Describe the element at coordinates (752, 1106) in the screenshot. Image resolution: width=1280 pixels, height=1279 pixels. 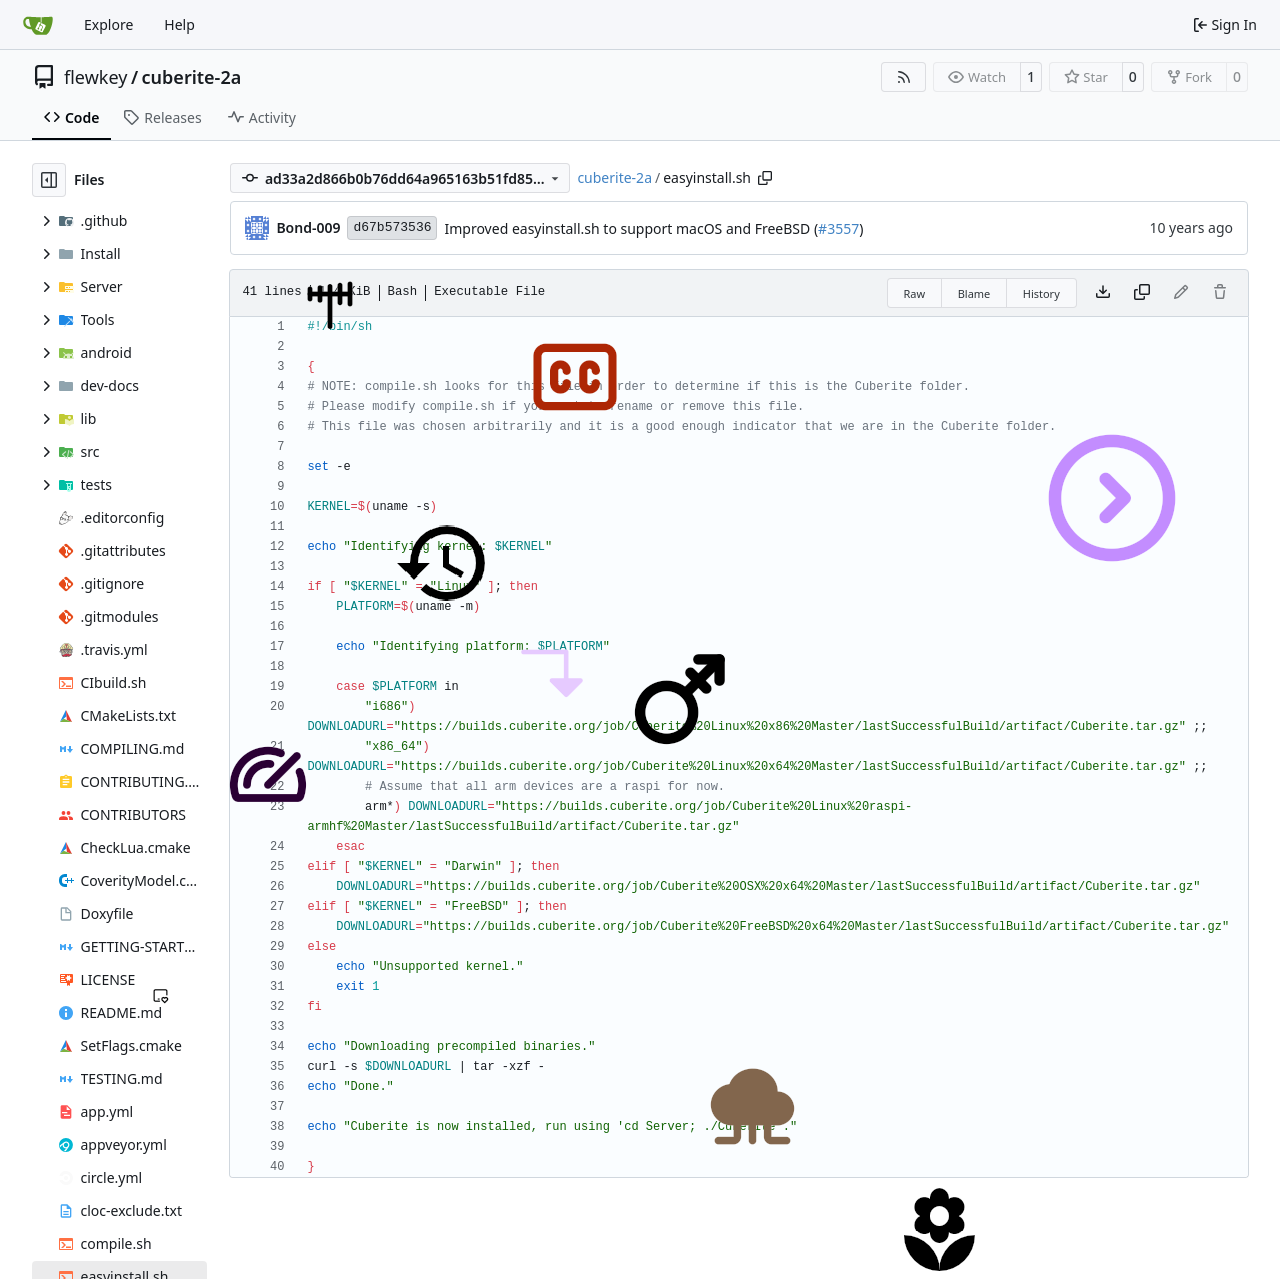
I see `access cloud computing services` at that location.